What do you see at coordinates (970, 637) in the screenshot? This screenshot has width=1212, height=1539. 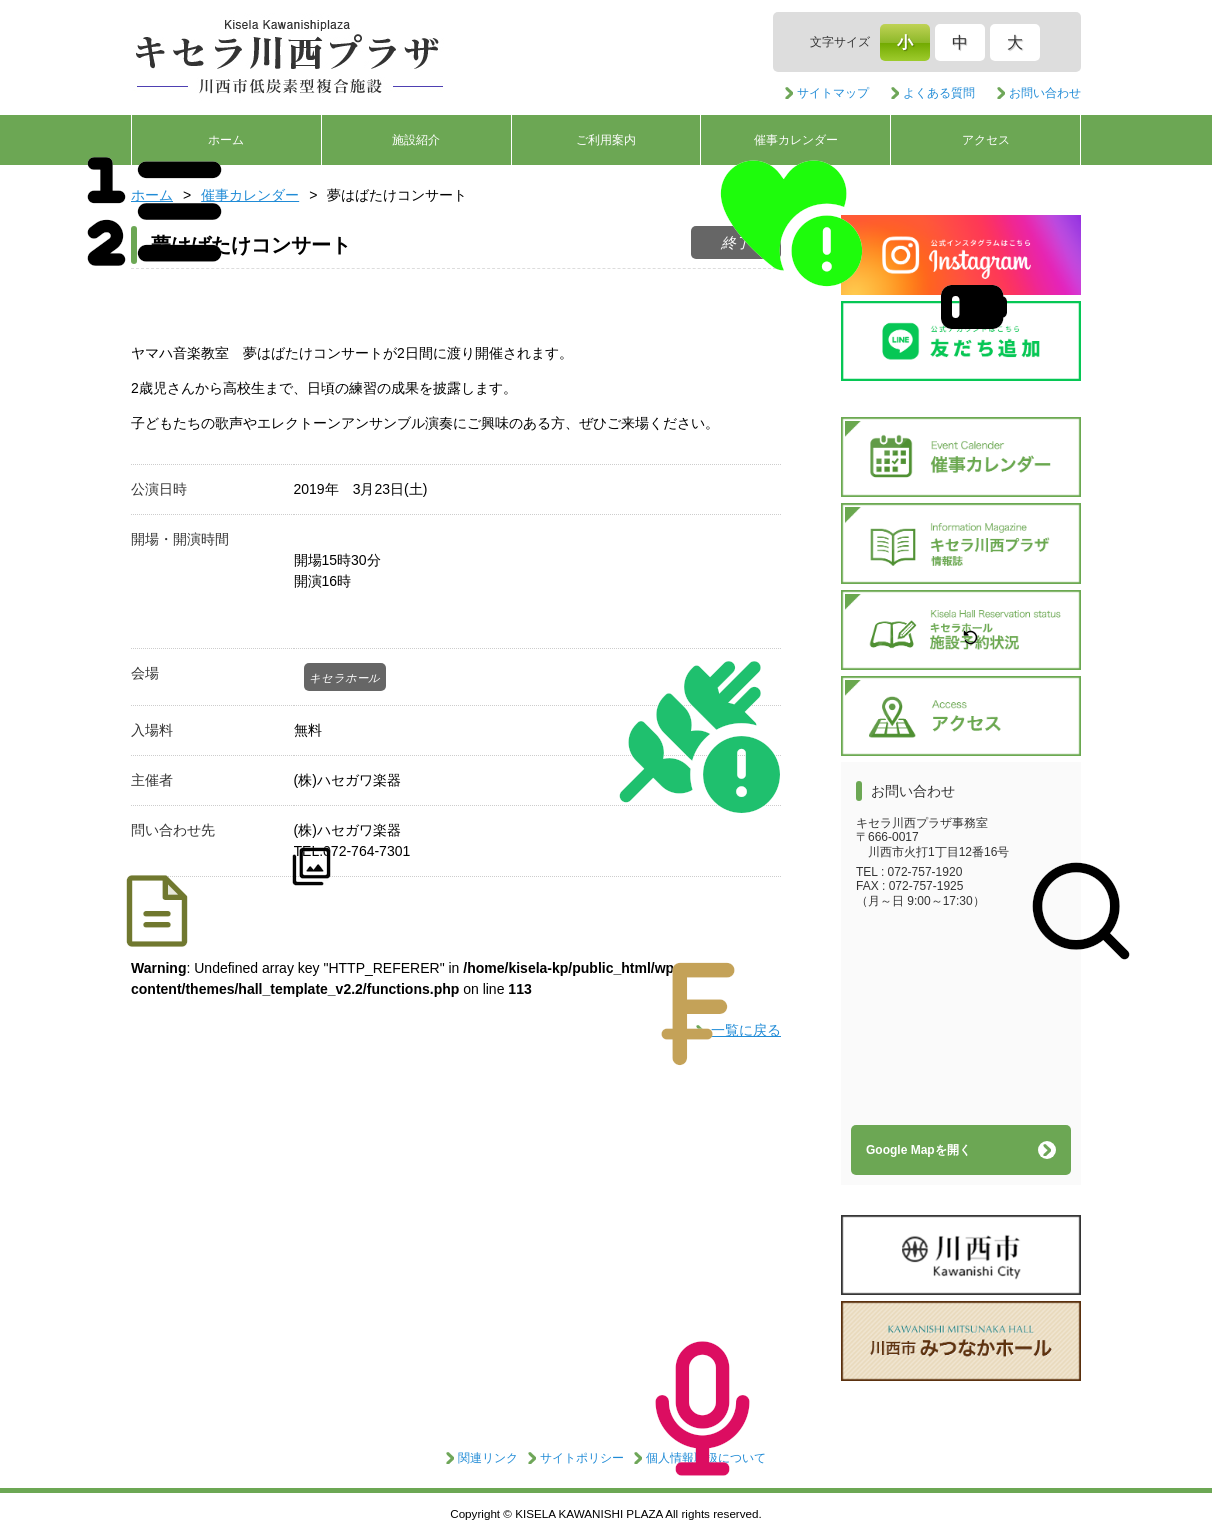 I see `undo the last action` at bounding box center [970, 637].